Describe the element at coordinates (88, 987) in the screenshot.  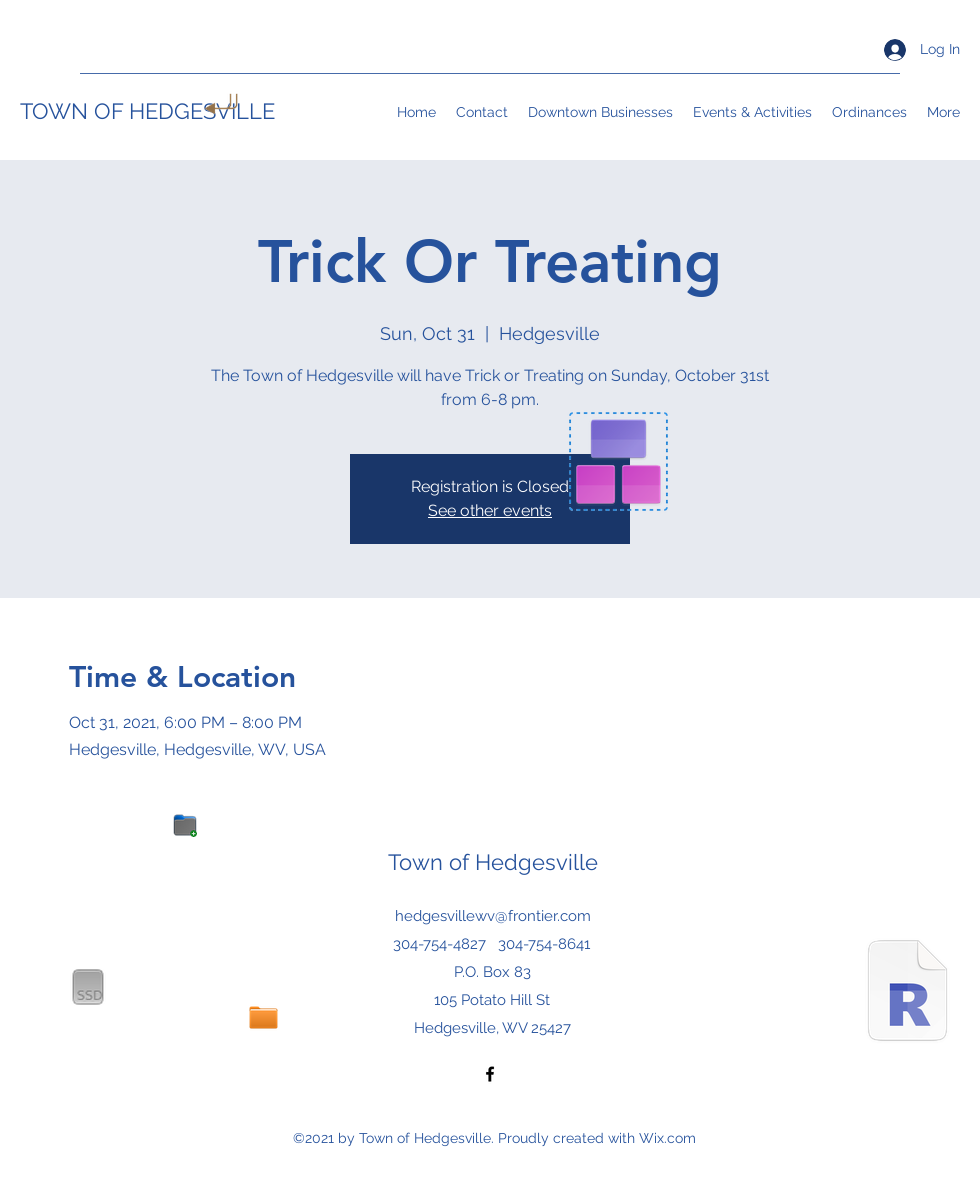
I see `indicates a solid state drive in the system` at that location.